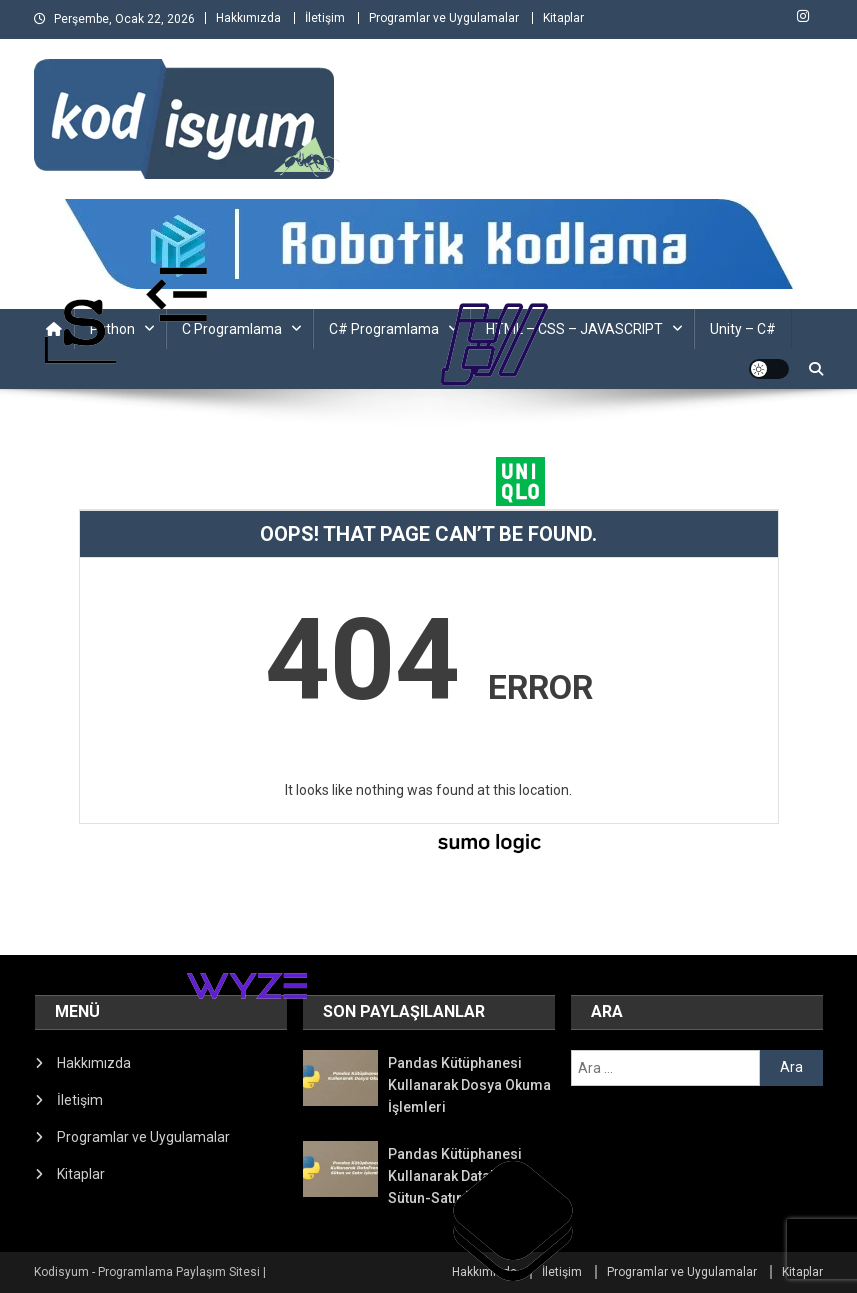 This screenshot has height=1293, width=857. I want to click on apache ant build tool logo, so click(307, 157).